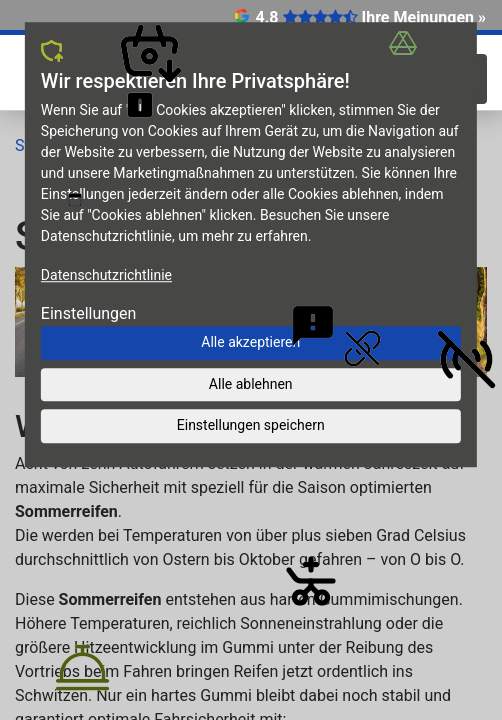 The width and height of the screenshot is (502, 720). I want to click on access information or details, so click(140, 105).